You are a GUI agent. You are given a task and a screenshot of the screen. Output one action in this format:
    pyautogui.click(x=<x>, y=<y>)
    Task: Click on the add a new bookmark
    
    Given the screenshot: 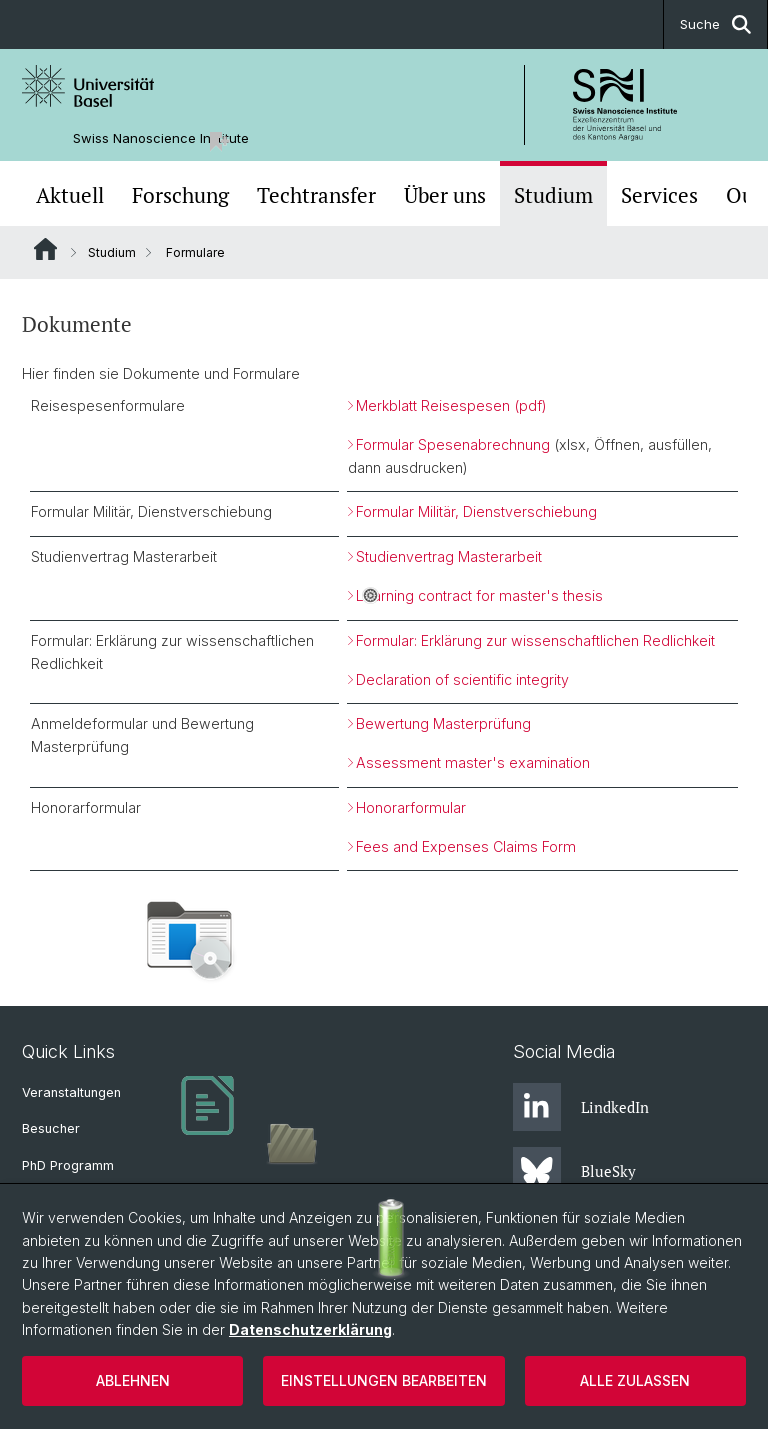 What is the action you would take?
    pyautogui.click(x=219, y=144)
    